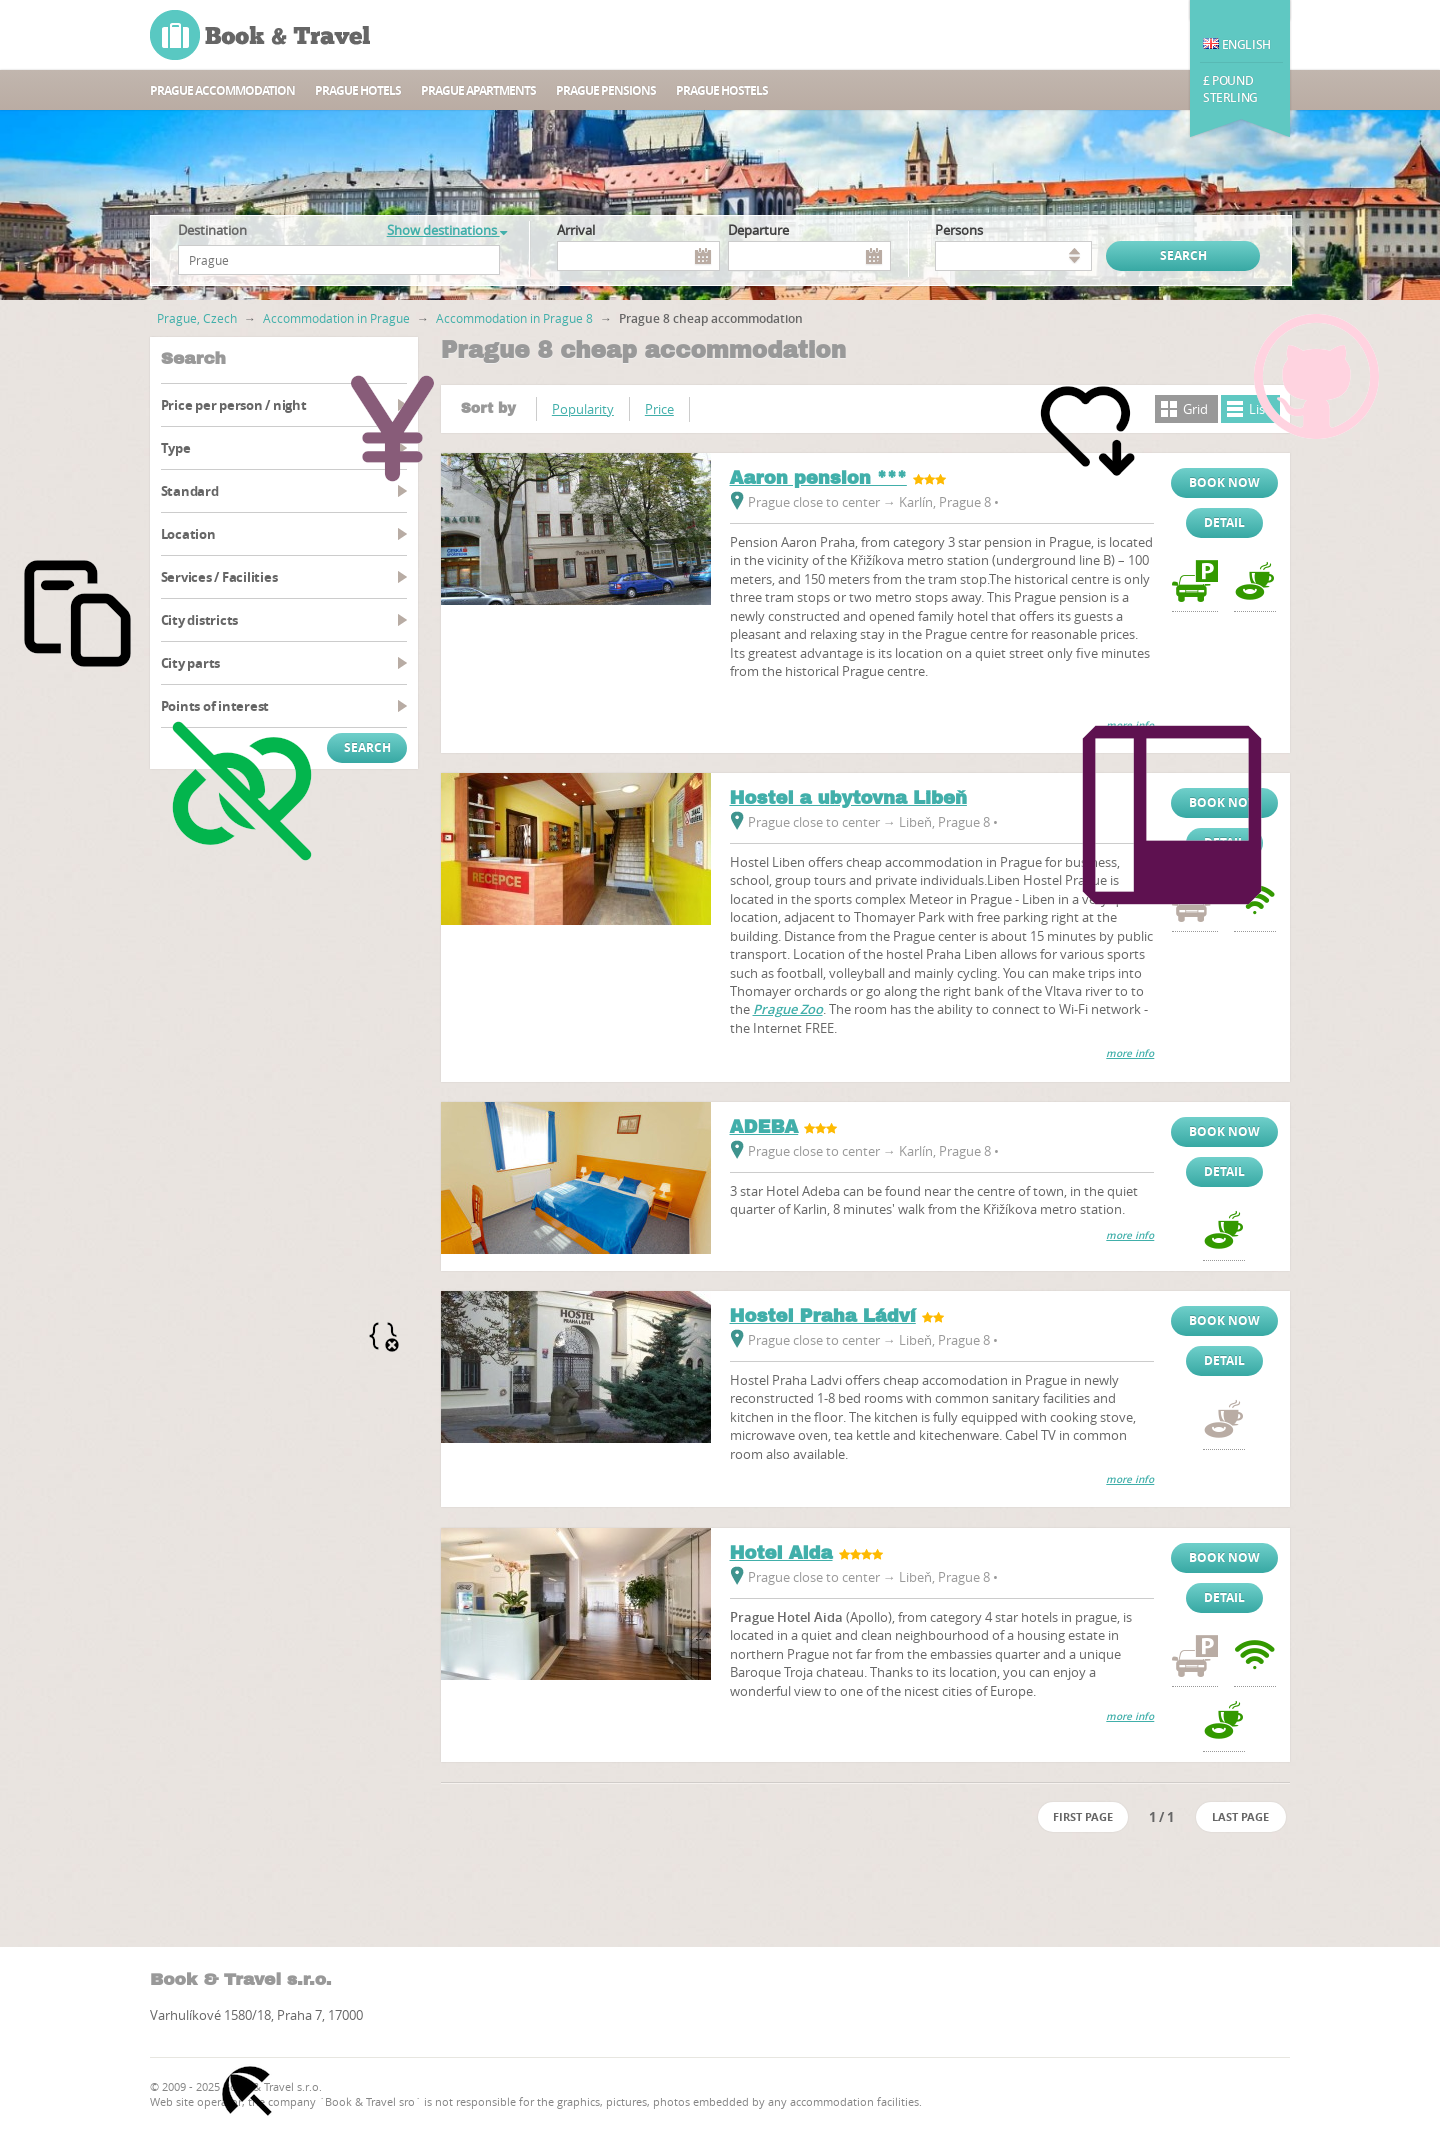  Describe the element at coordinates (1316, 376) in the screenshot. I see `open GitHub repository` at that location.